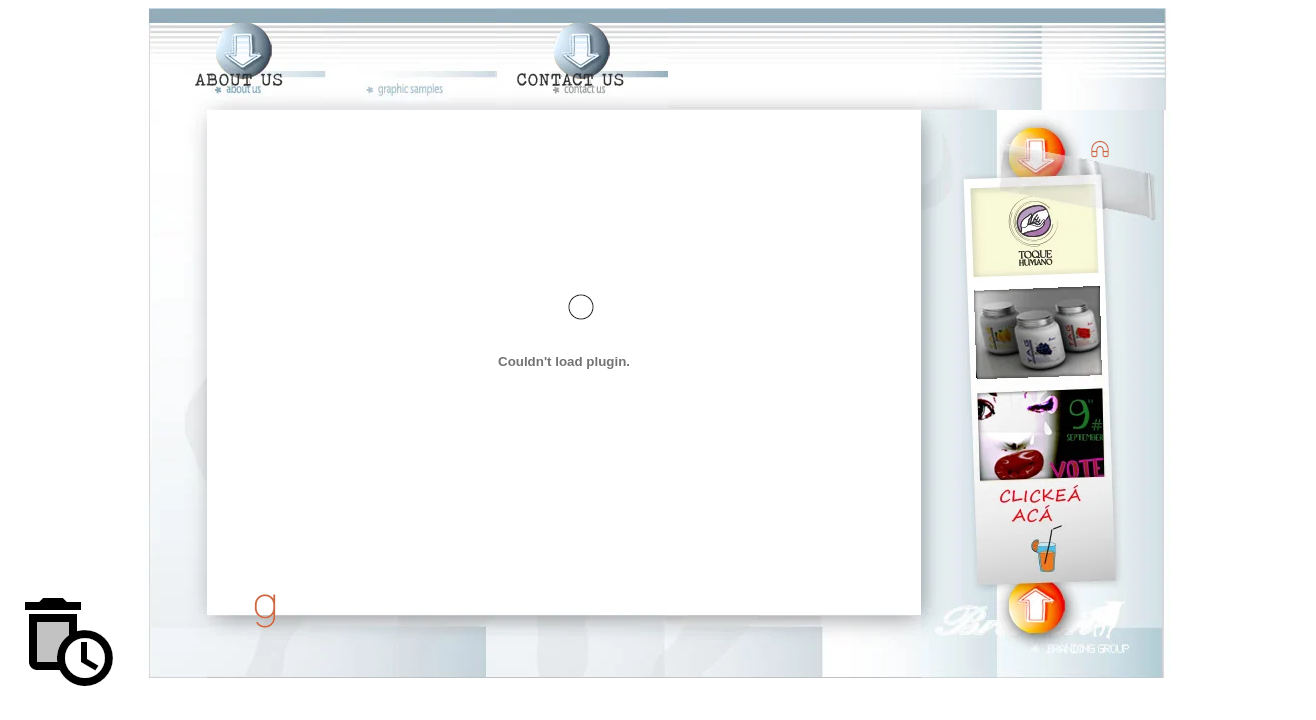 The width and height of the screenshot is (1316, 720). What do you see at coordinates (69, 642) in the screenshot?
I see `enable auto-delete for temporary files` at bounding box center [69, 642].